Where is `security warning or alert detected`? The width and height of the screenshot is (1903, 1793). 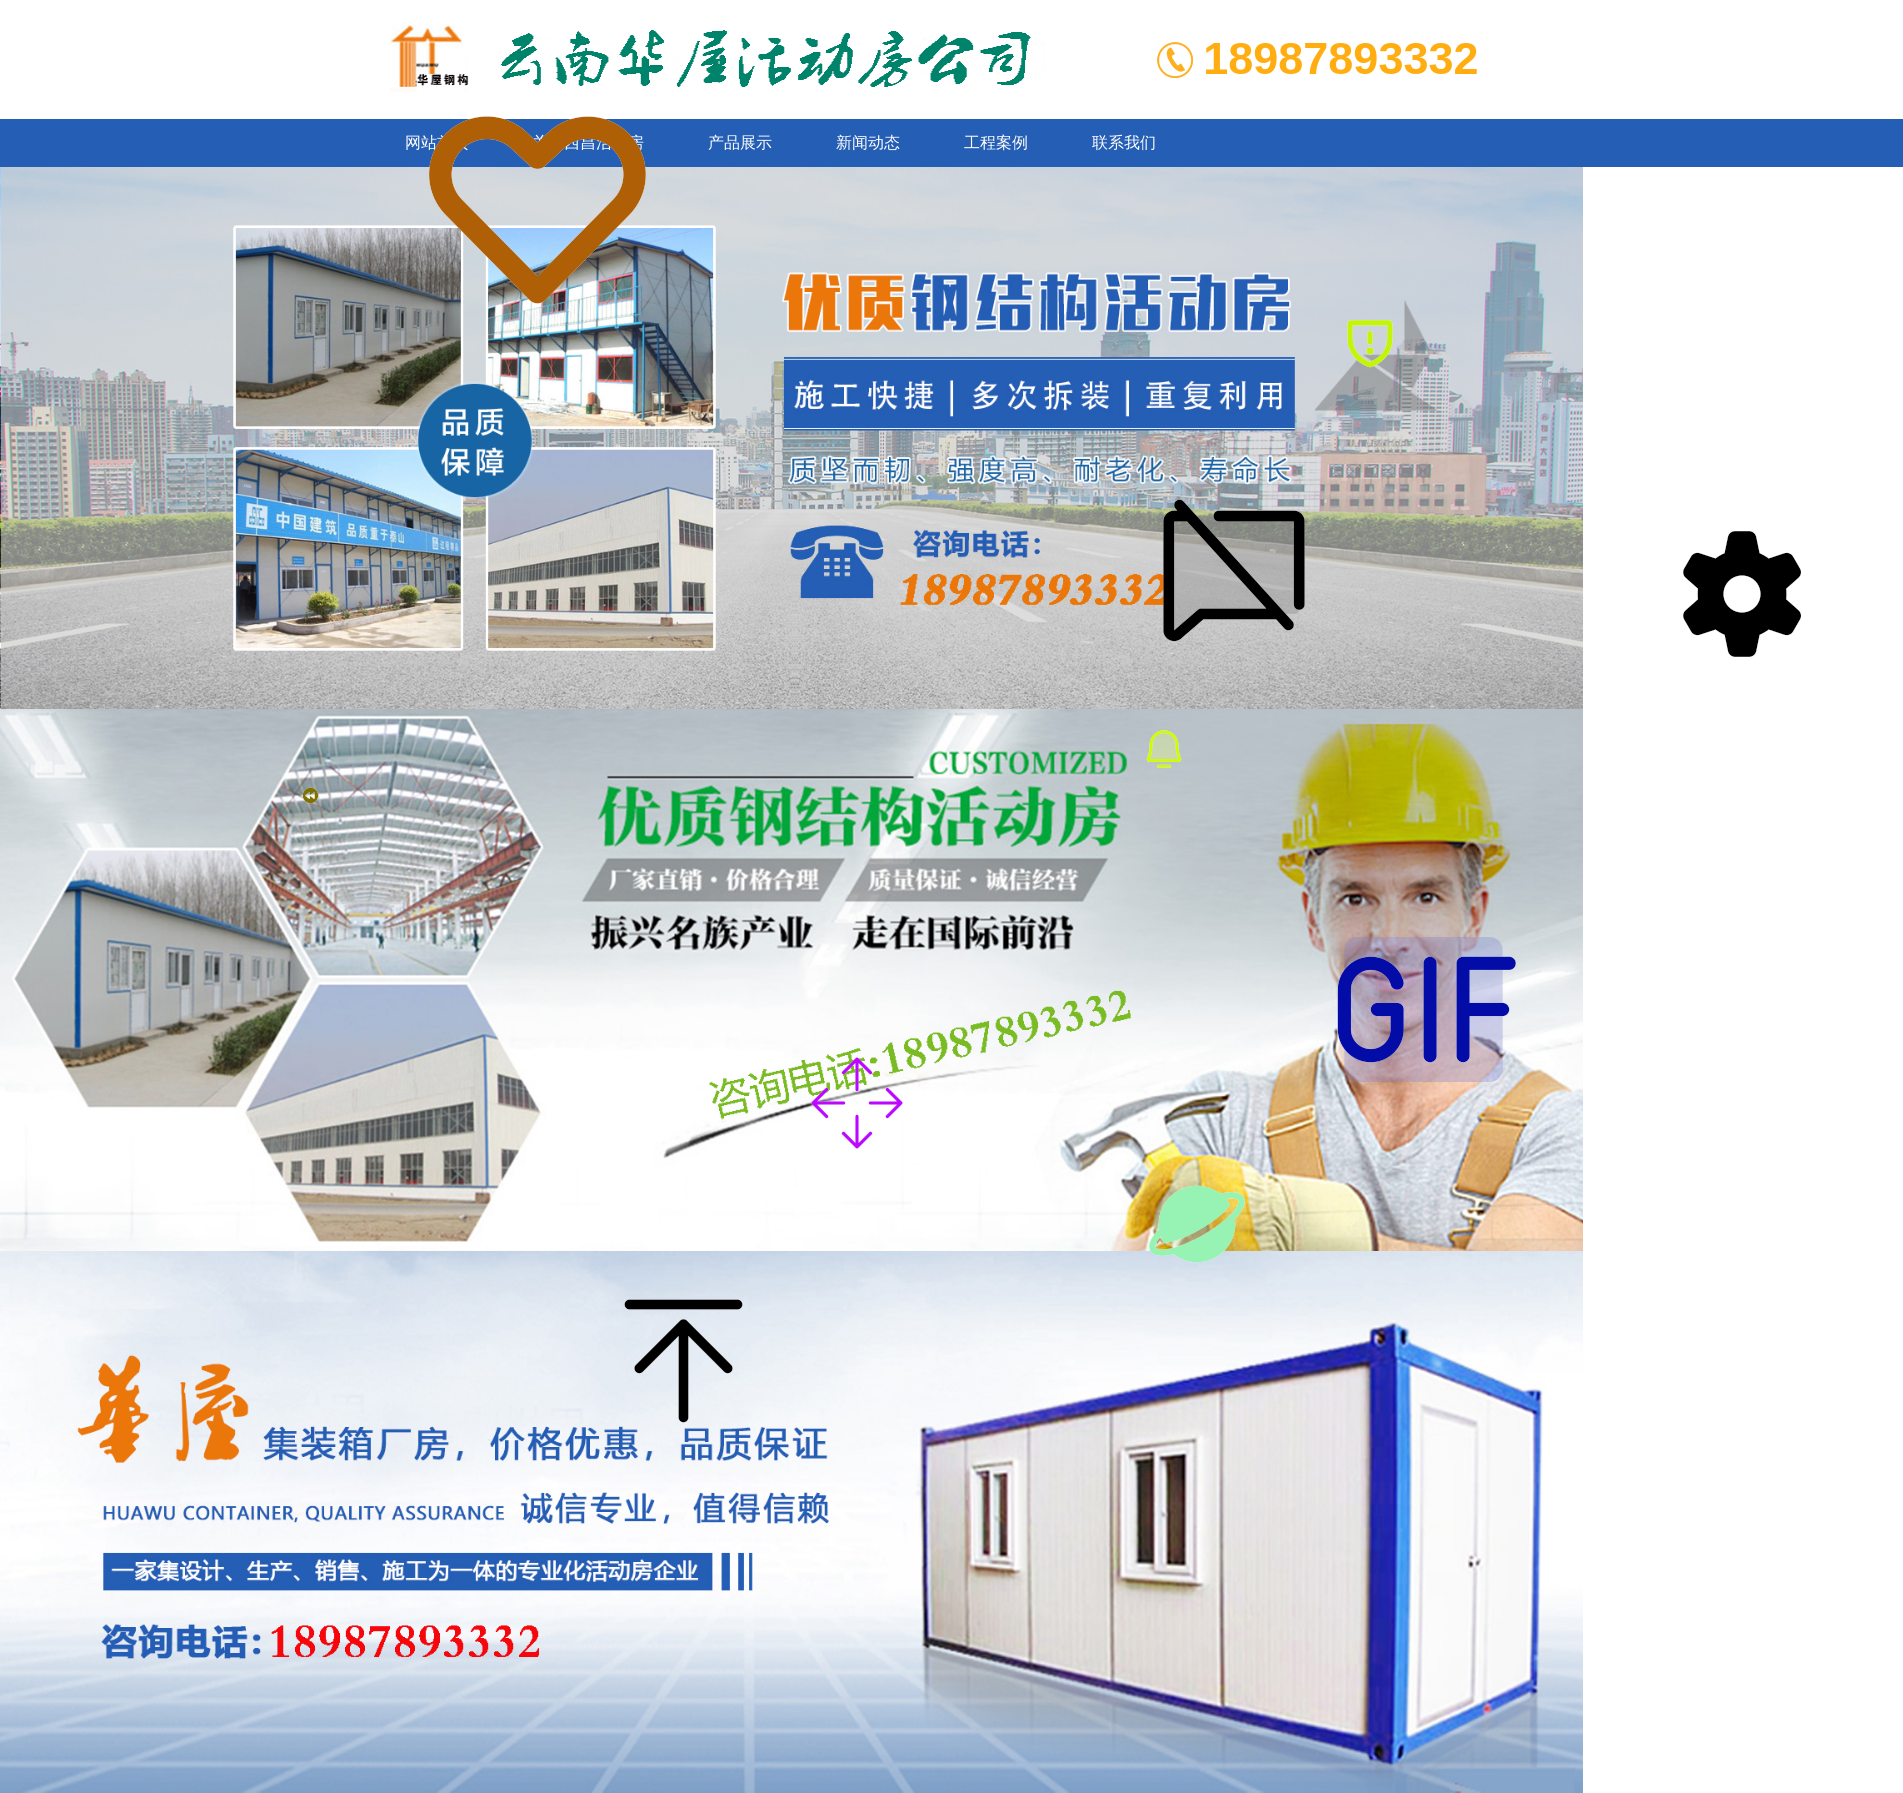 security warning or alert detected is located at coordinates (1370, 341).